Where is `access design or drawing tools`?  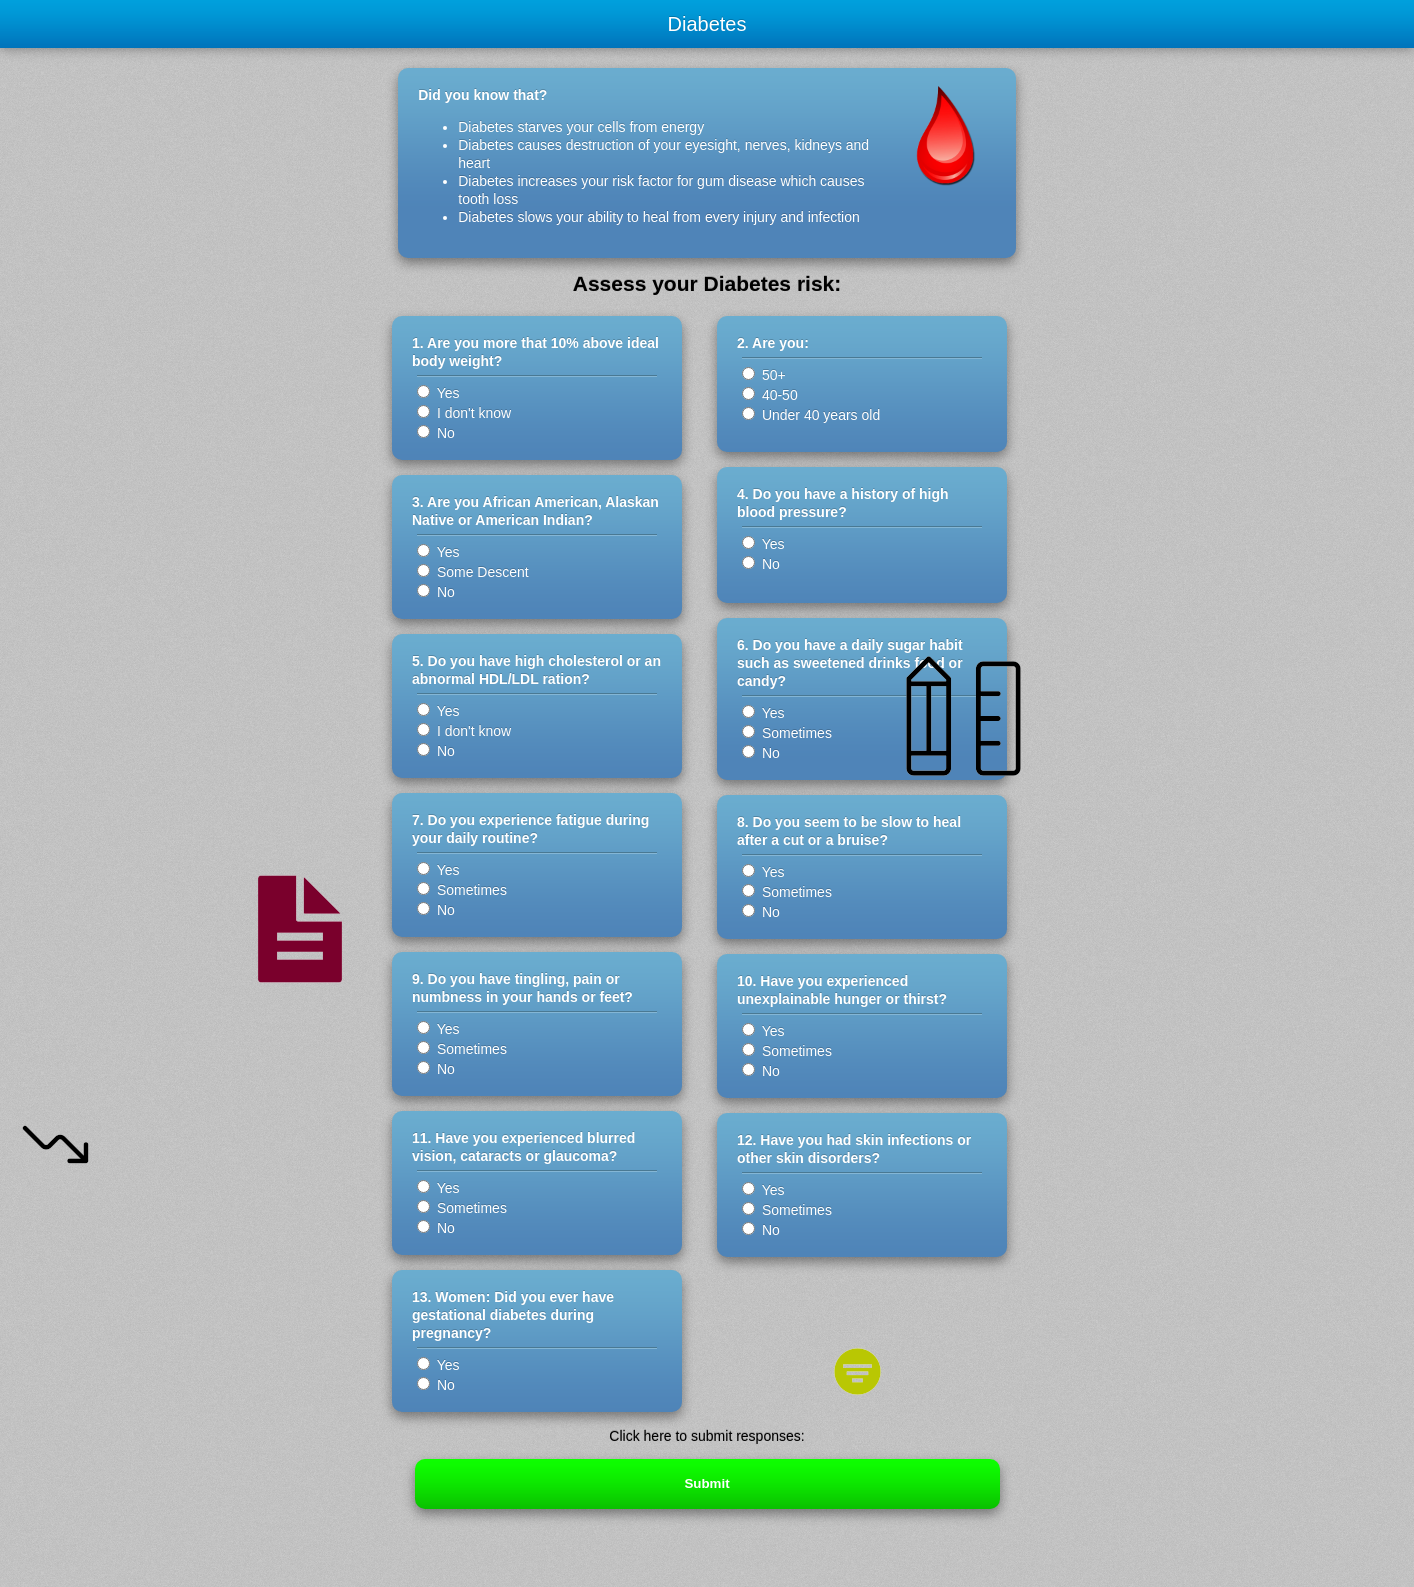
access design or drawing tools is located at coordinates (963, 718).